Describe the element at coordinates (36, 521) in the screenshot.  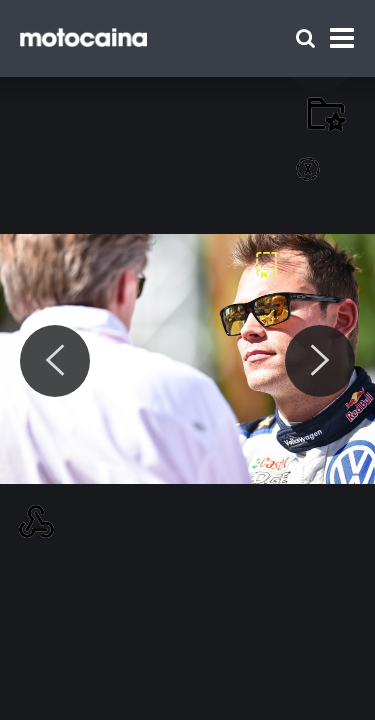
I see `configure webhook integrations` at that location.